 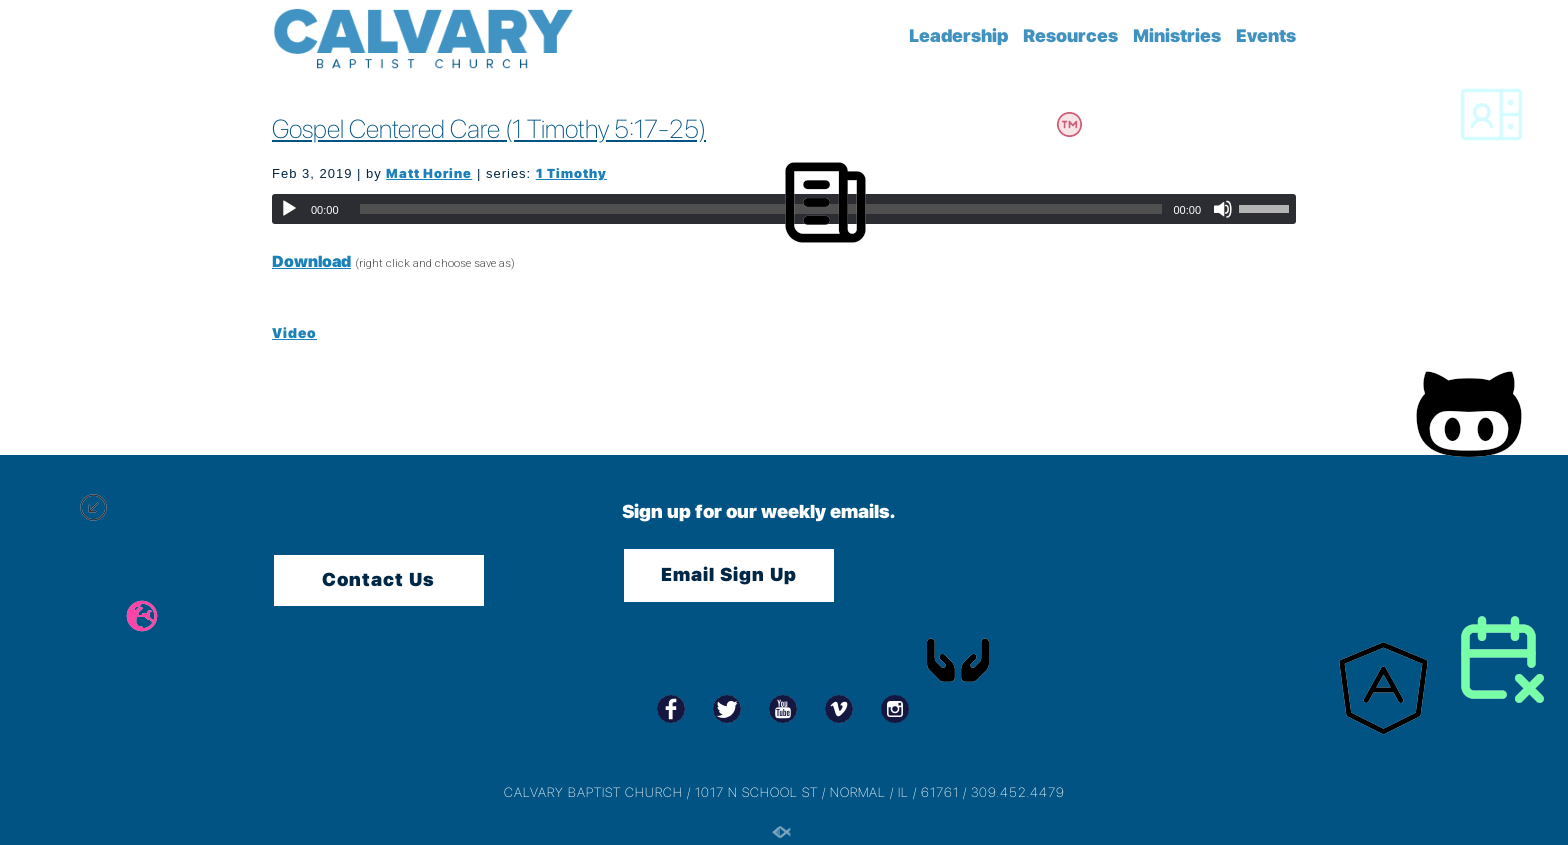 I want to click on access GitHub integration or repository, so click(x=1469, y=411).